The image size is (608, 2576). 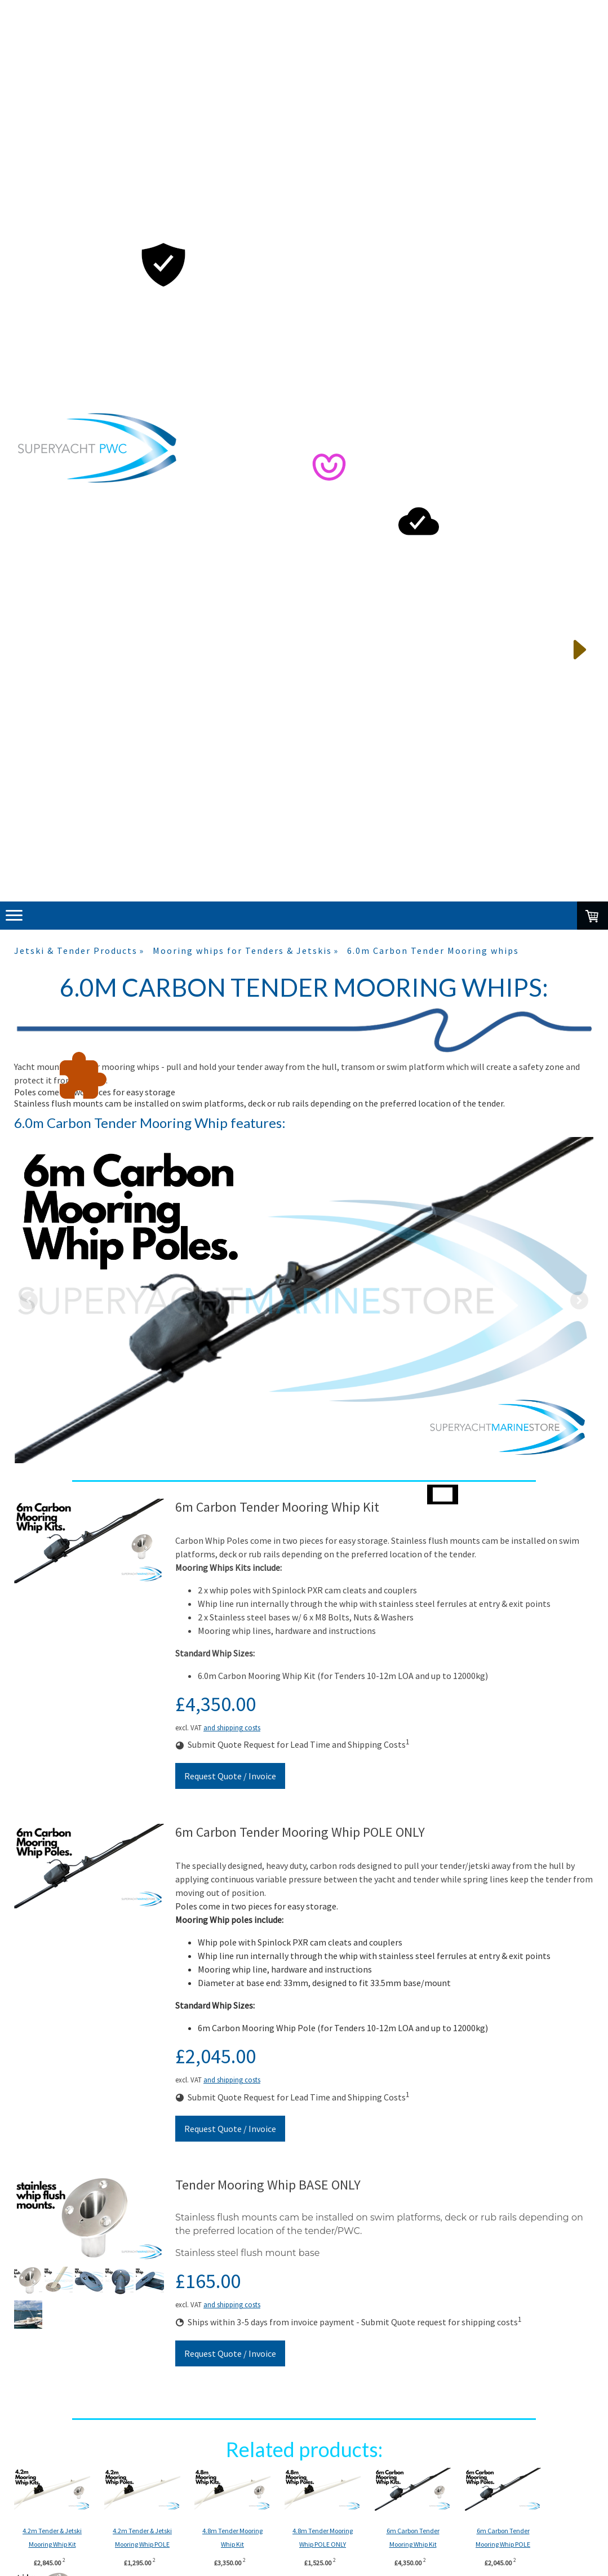 I want to click on open badoo dating app, so click(x=329, y=467).